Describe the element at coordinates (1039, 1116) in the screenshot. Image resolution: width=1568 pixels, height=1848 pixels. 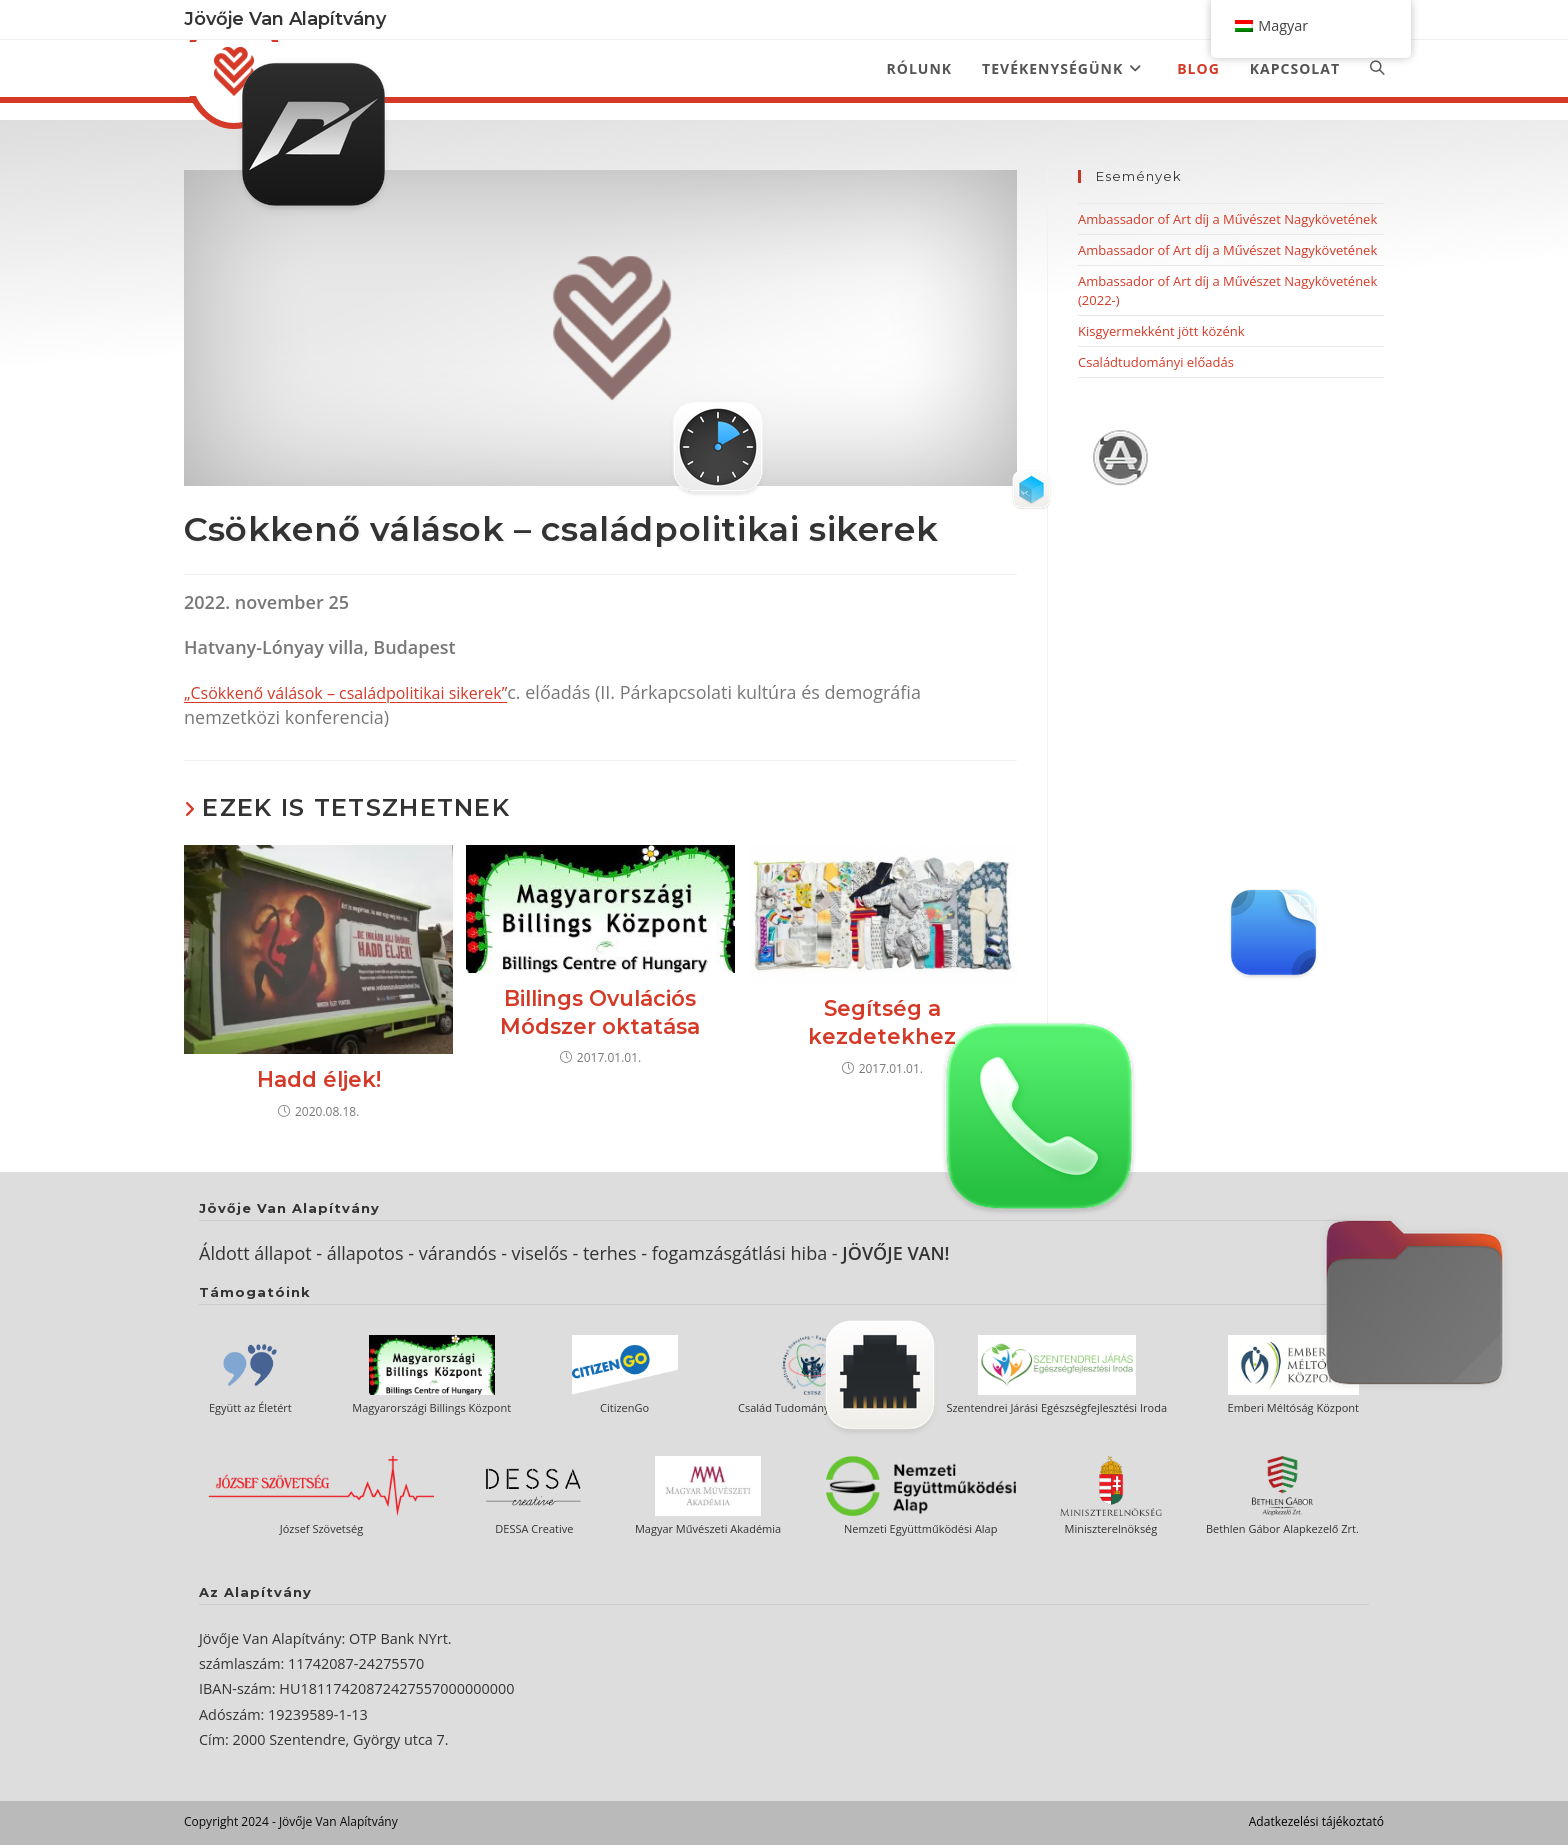
I see `open the phone app to make a call` at that location.